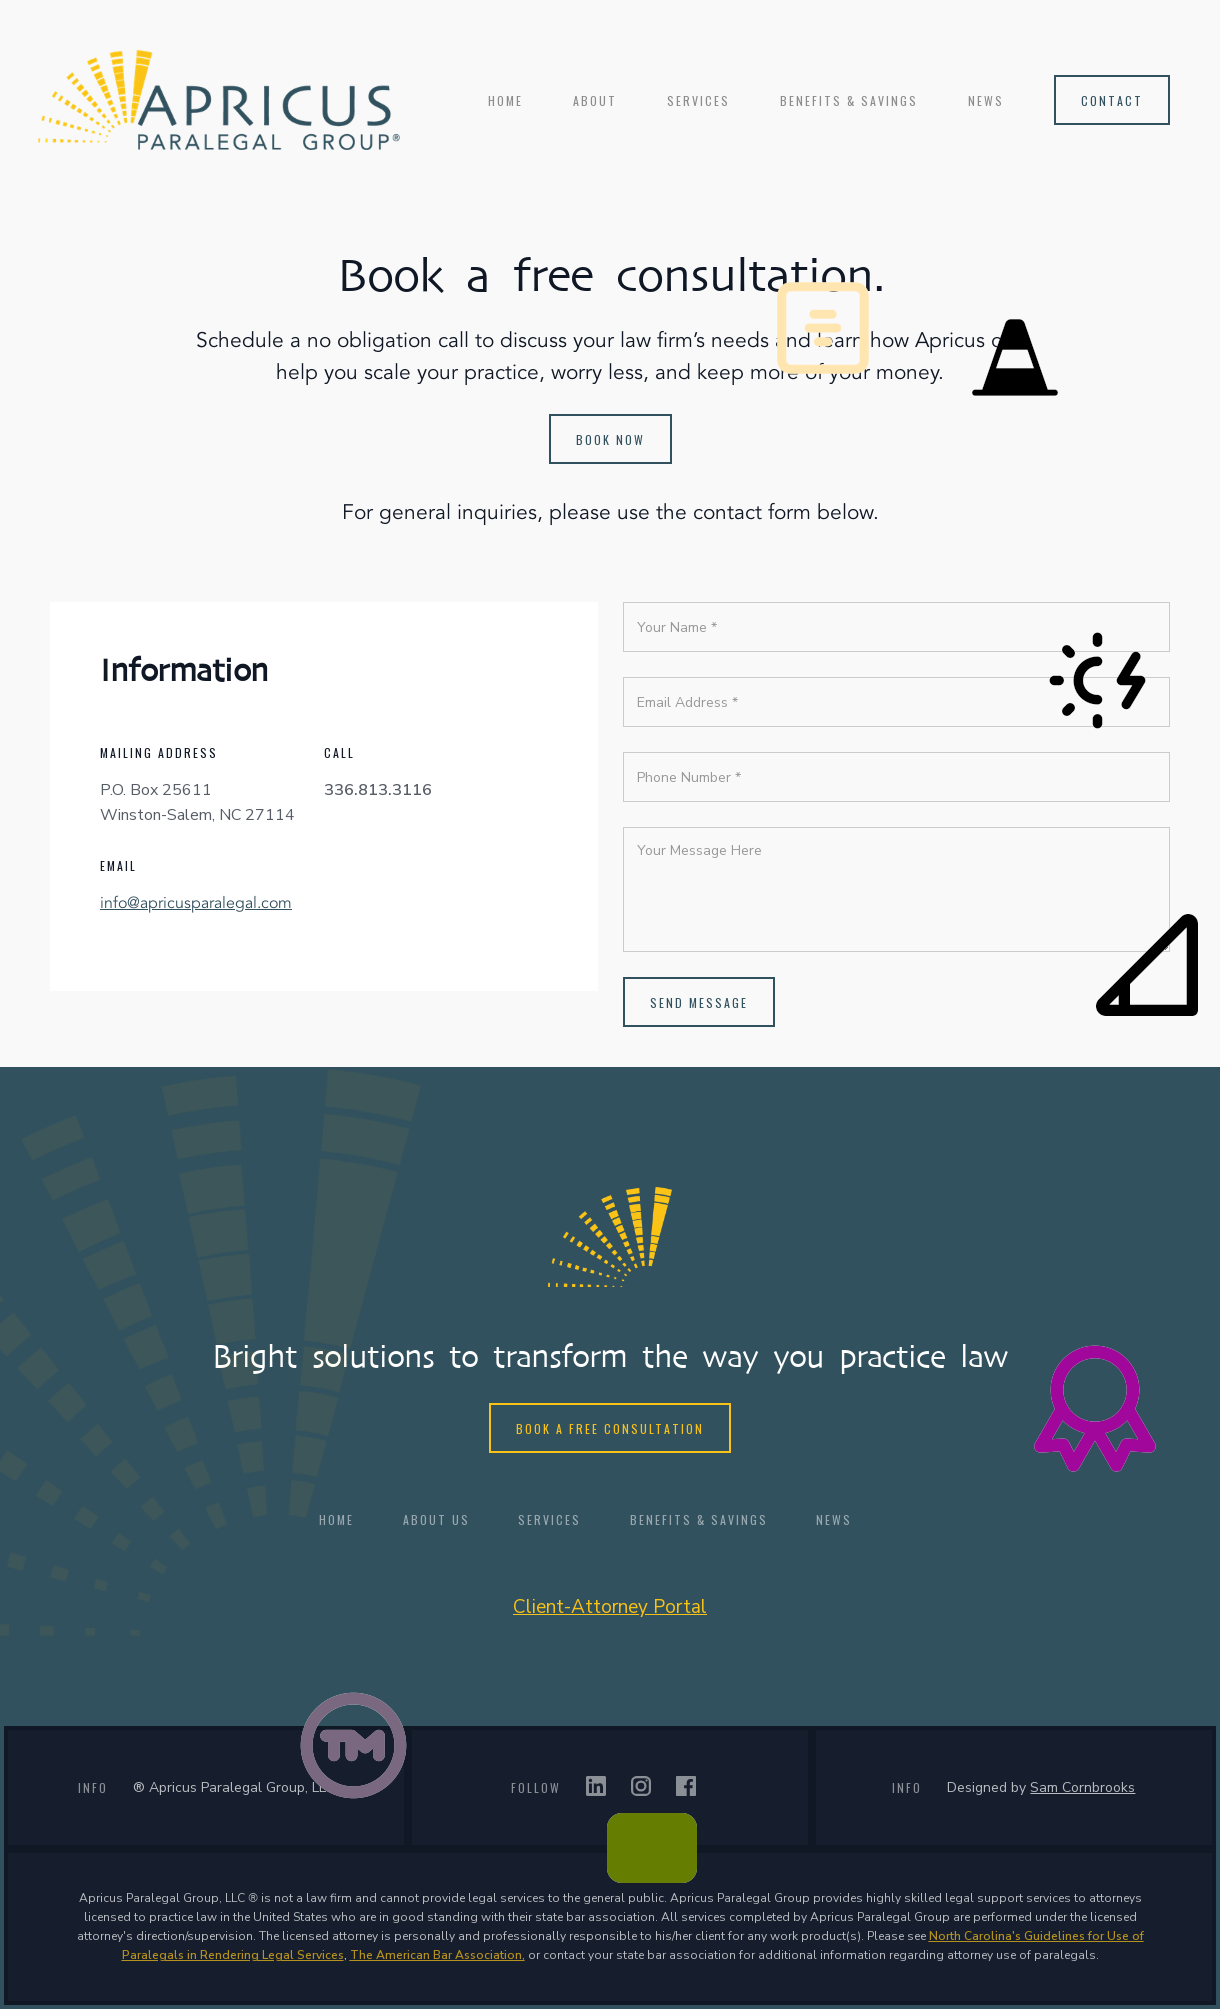  Describe the element at coordinates (1015, 359) in the screenshot. I see `indicates construction or maintenance in progress` at that location.